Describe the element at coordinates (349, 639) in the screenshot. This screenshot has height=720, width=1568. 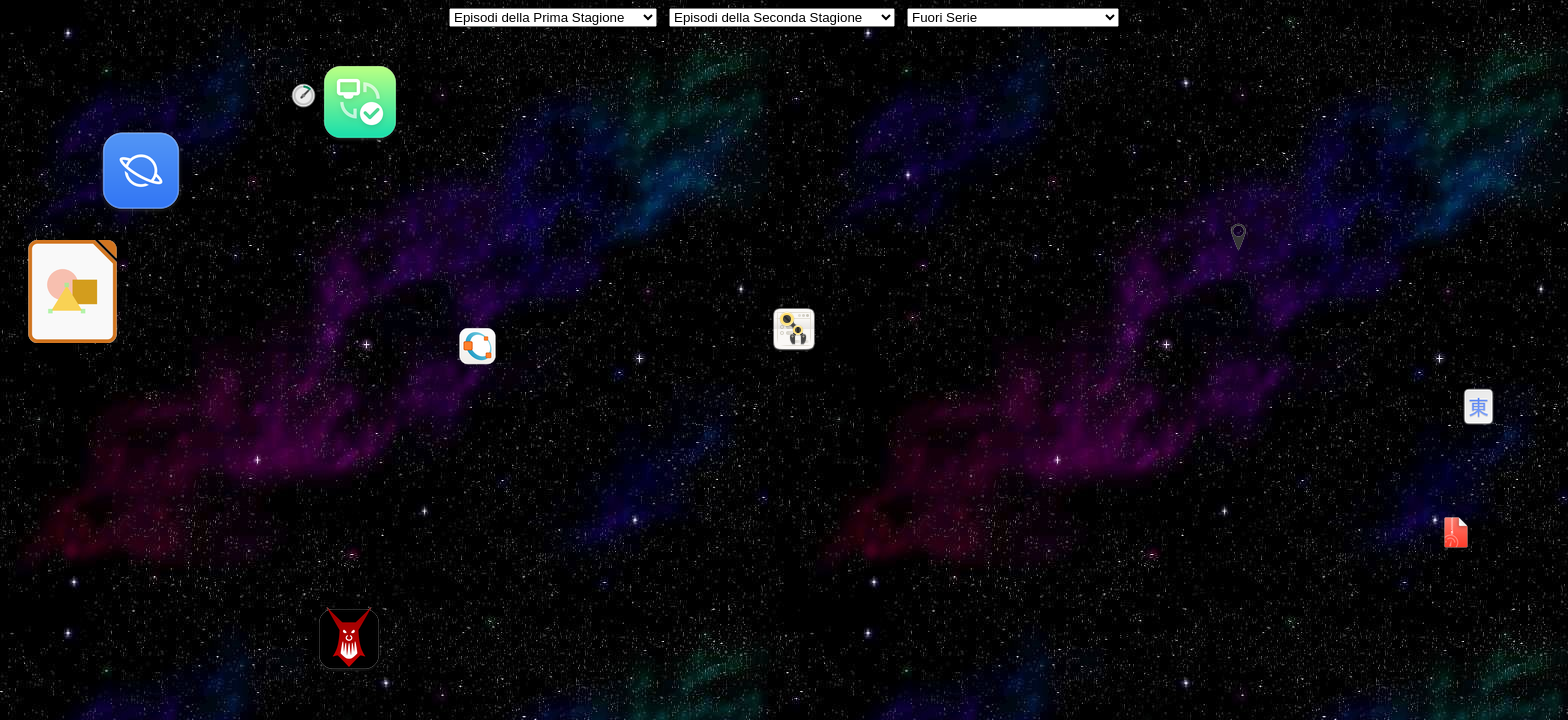
I see `launch dungeon keeper game` at that location.